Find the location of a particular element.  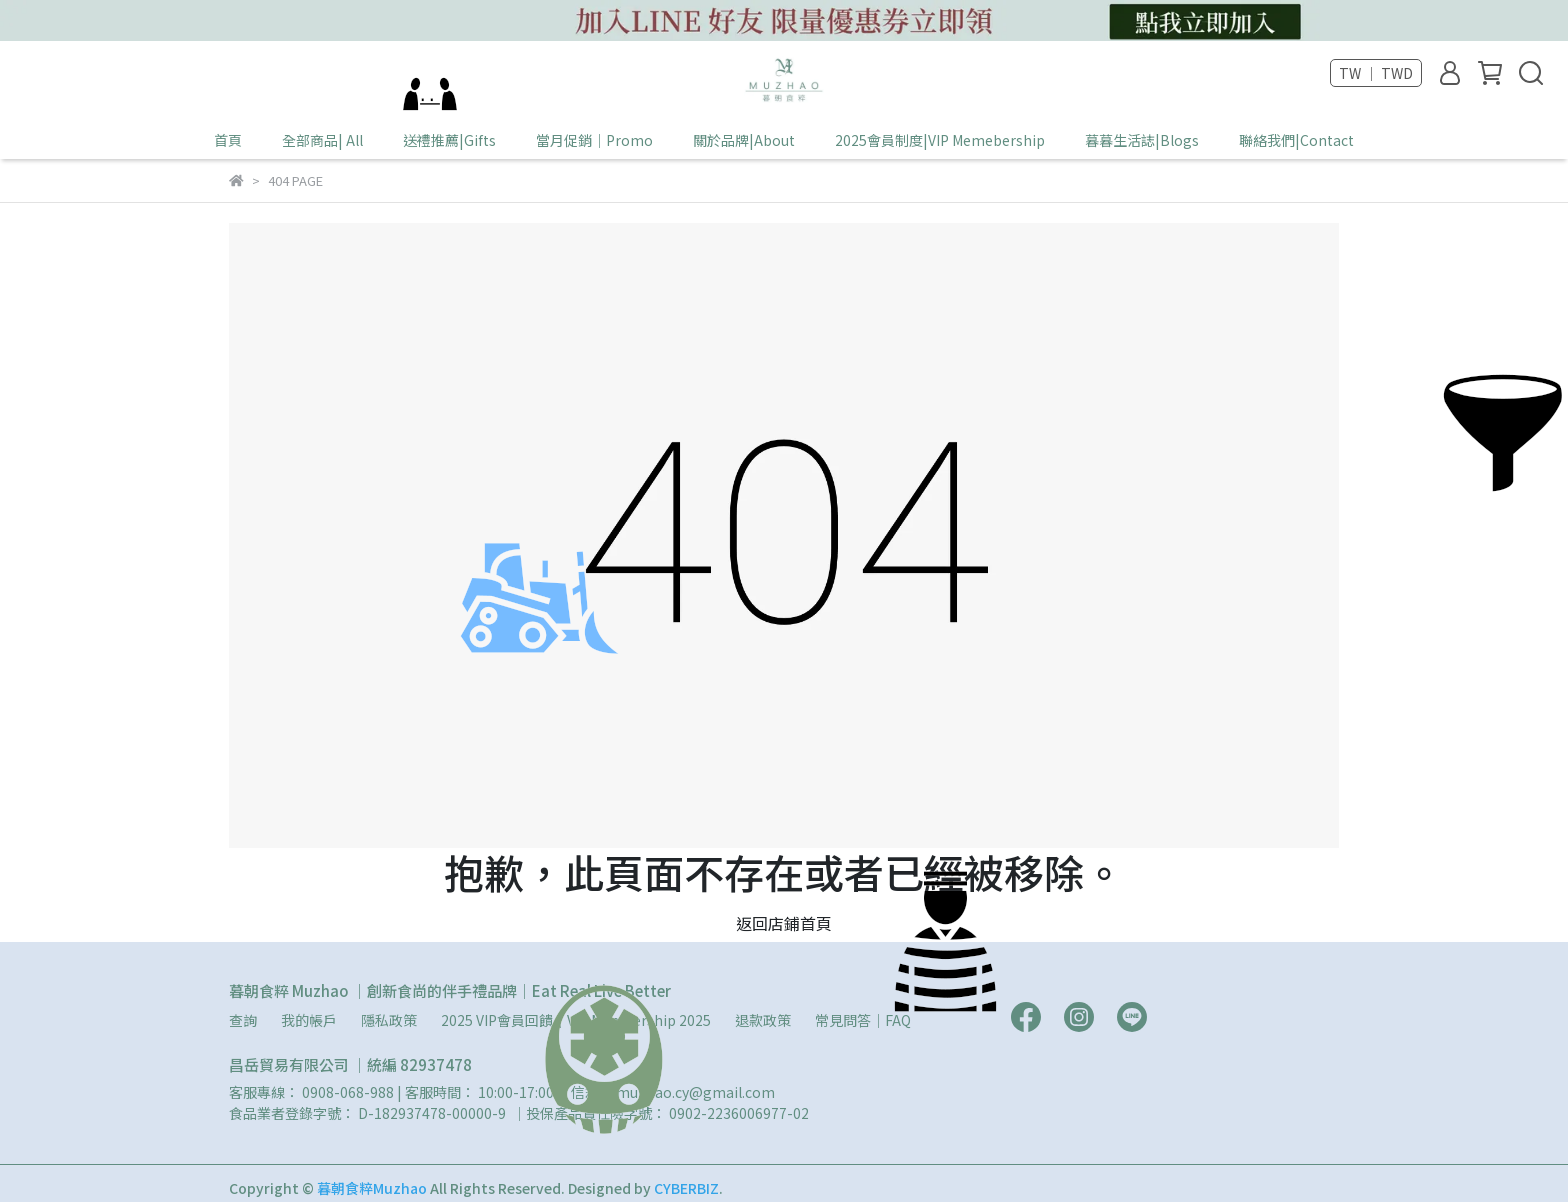

indicates a freeze or stun status effect in gameplay is located at coordinates (604, 1059).